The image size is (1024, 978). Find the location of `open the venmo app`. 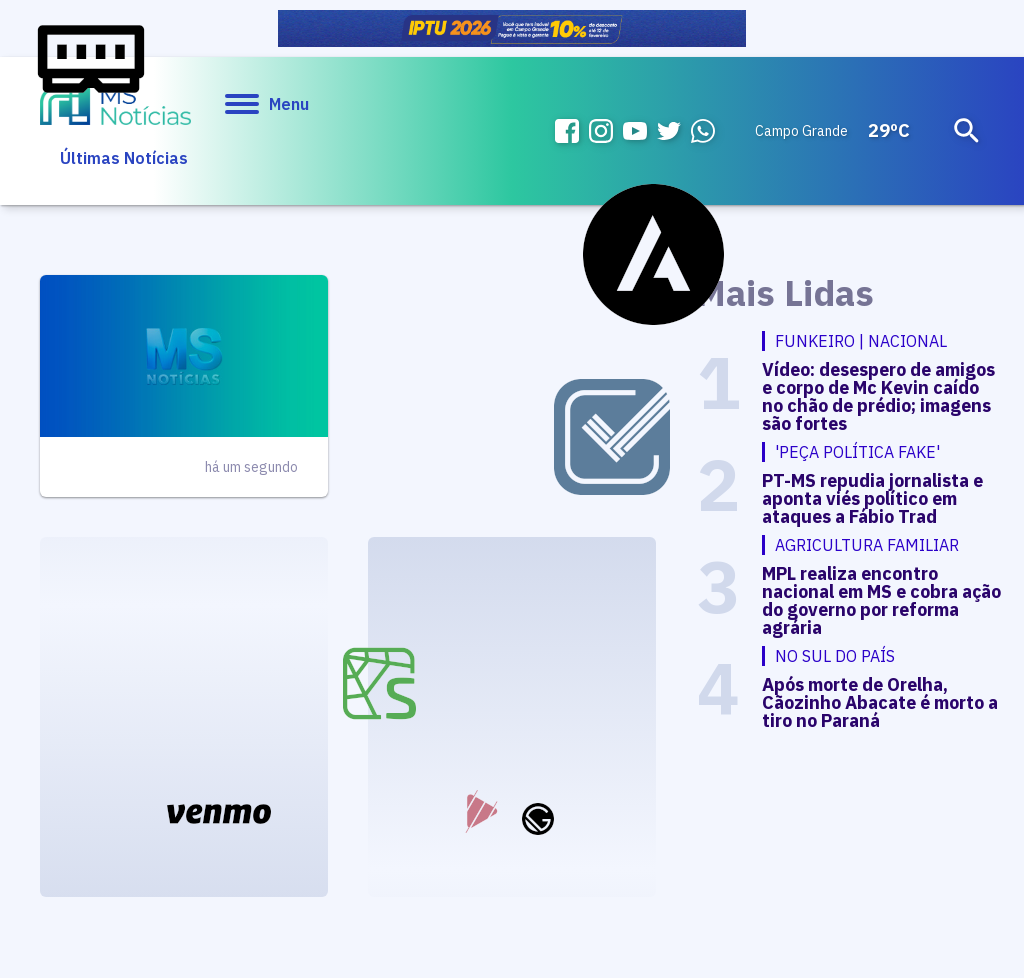

open the venmo app is located at coordinates (219, 814).